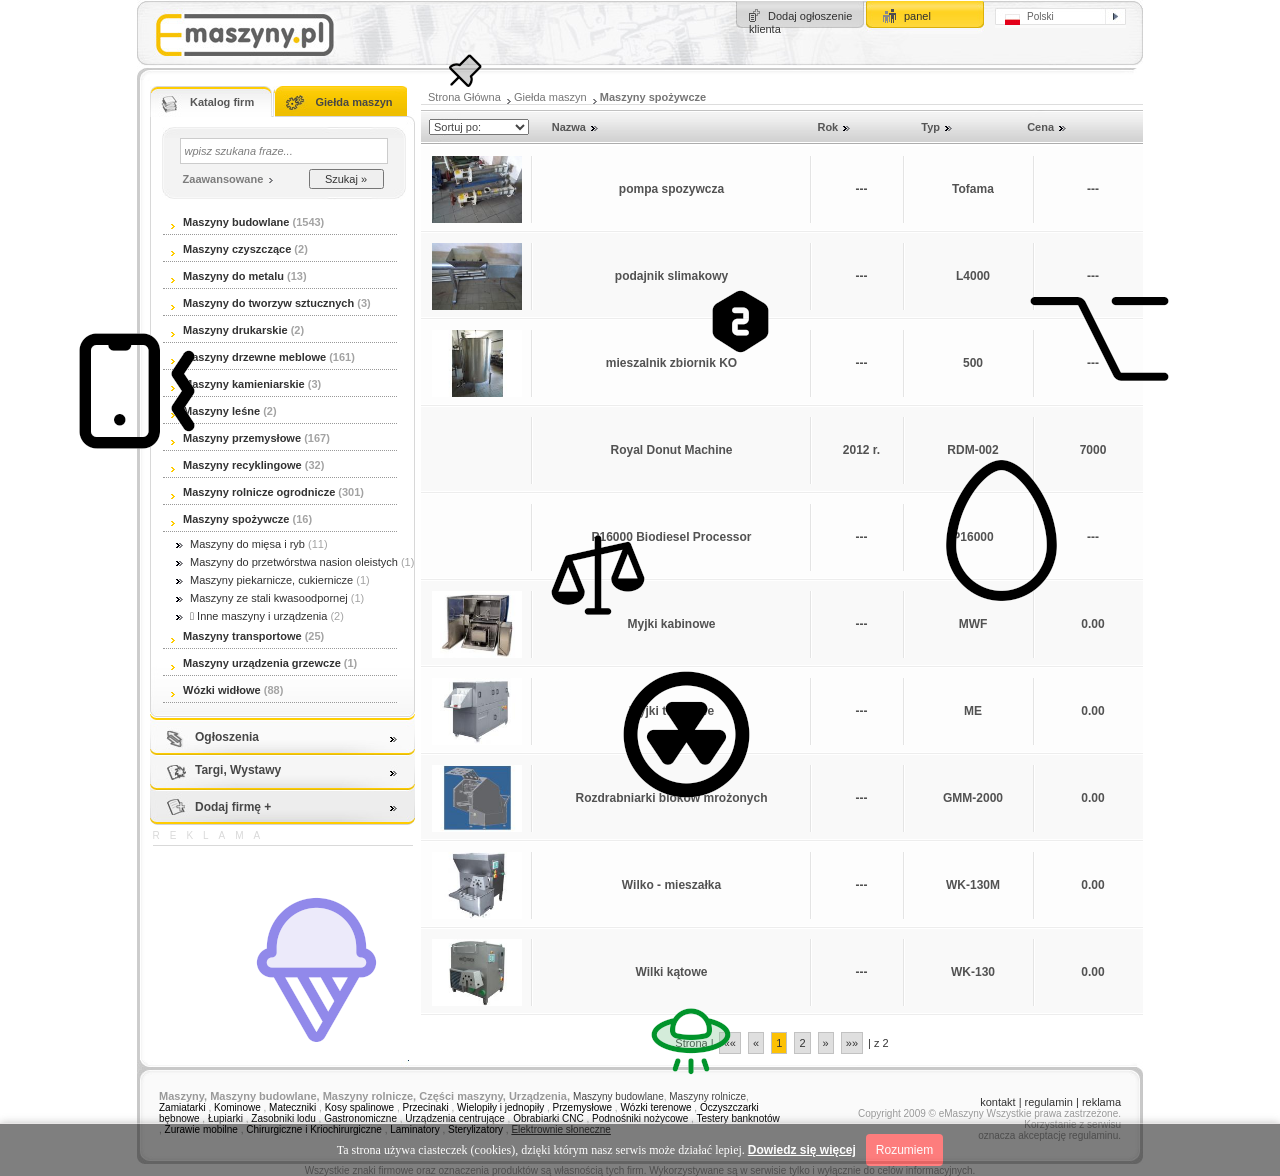 This screenshot has width=1280, height=1176. Describe the element at coordinates (316, 967) in the screenshot. I see `browse dessert or ice cream options` at that location.